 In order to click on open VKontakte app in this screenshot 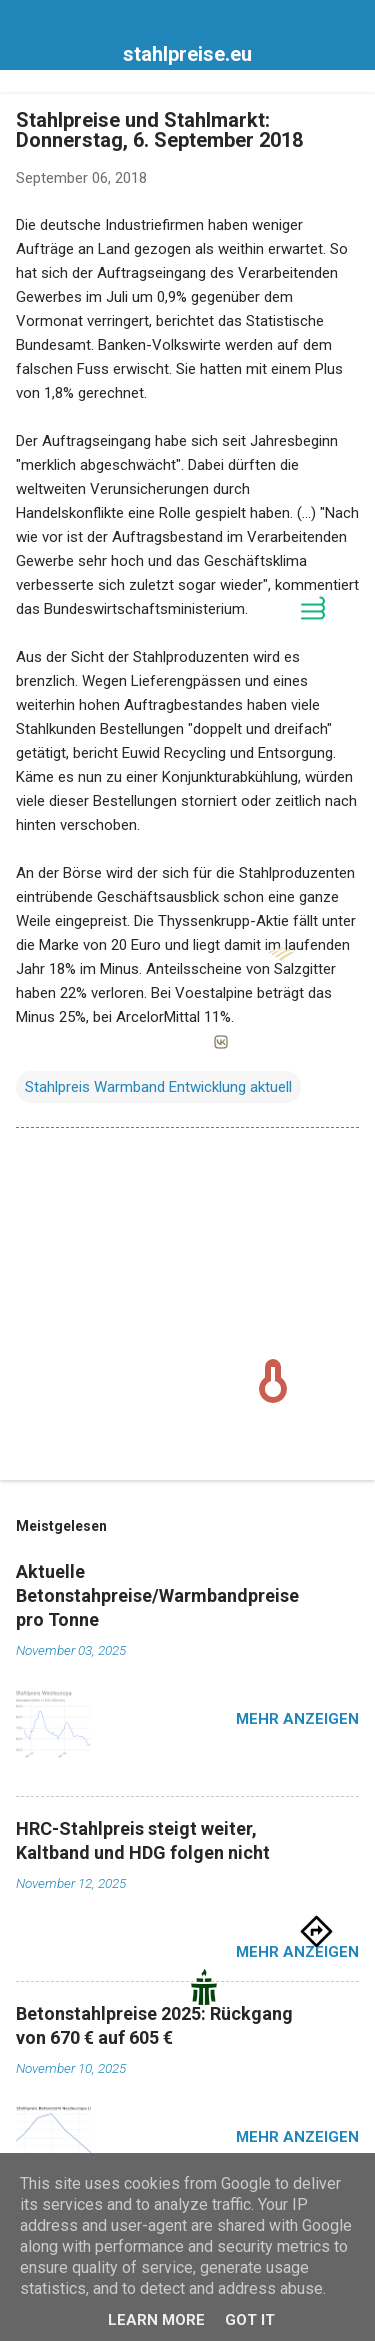, I will do `click(221, 1042)`.